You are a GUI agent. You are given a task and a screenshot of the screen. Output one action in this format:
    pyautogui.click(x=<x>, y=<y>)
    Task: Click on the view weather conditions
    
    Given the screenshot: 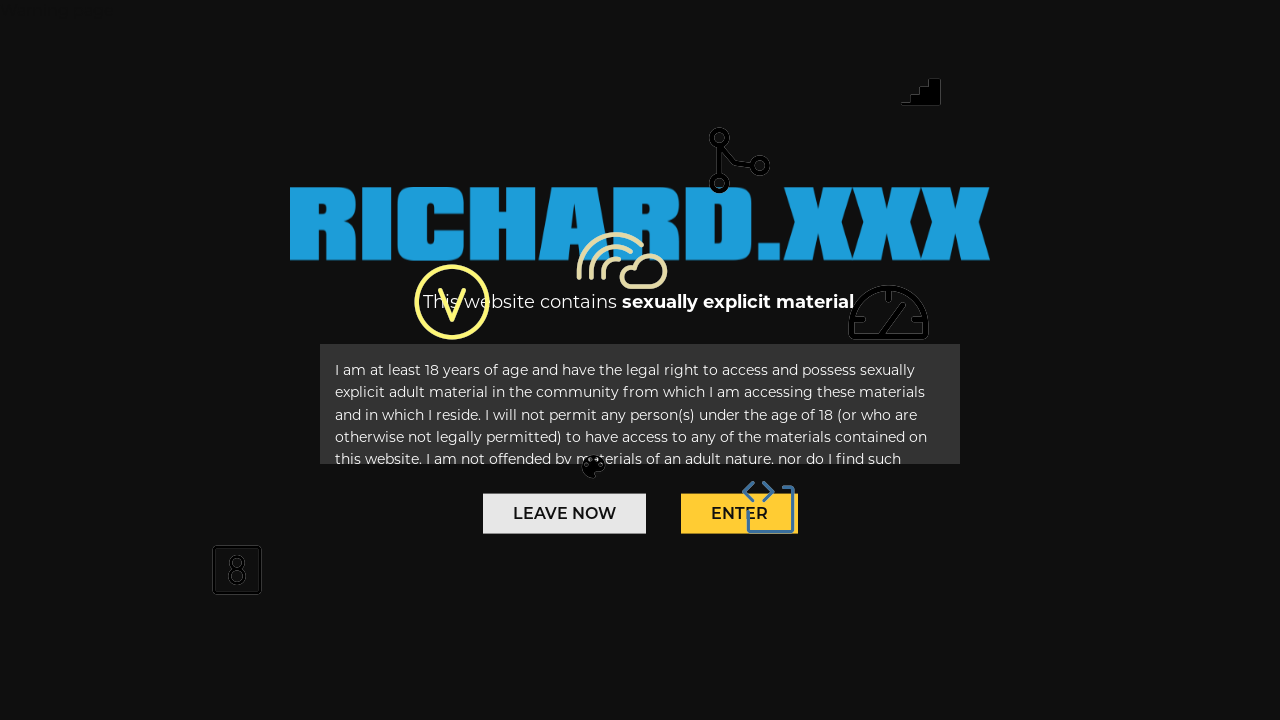 What is the action you would take?
    pyautogui.click(x=622, y=259)
    